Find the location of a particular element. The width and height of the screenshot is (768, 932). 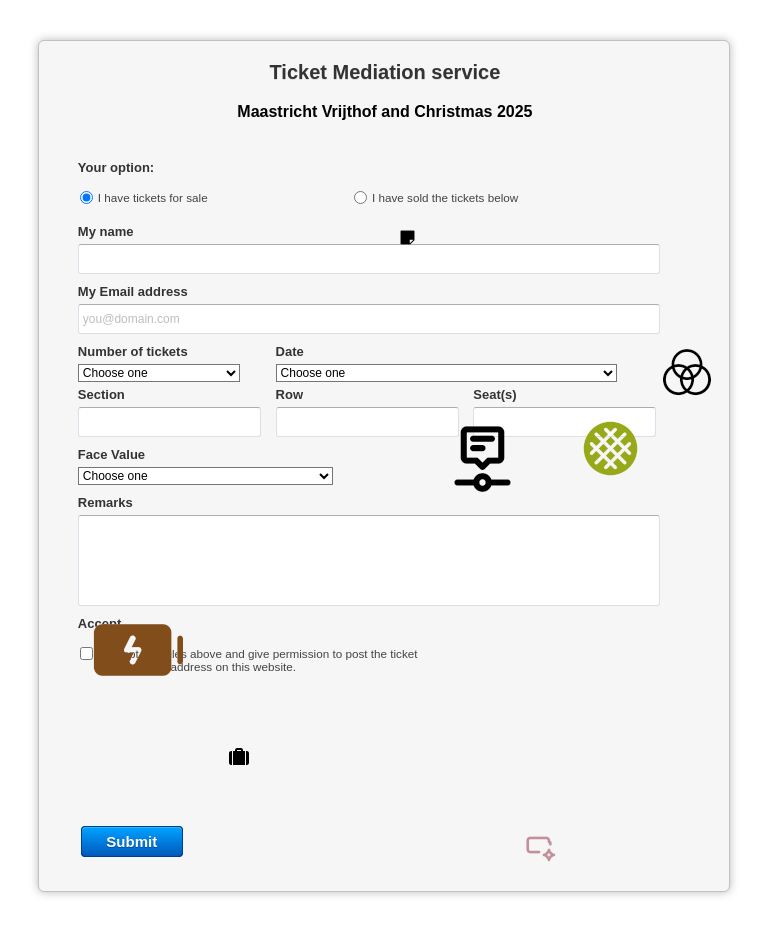

indicates a dutch treat or snack item is located at coordinates (610, 448).